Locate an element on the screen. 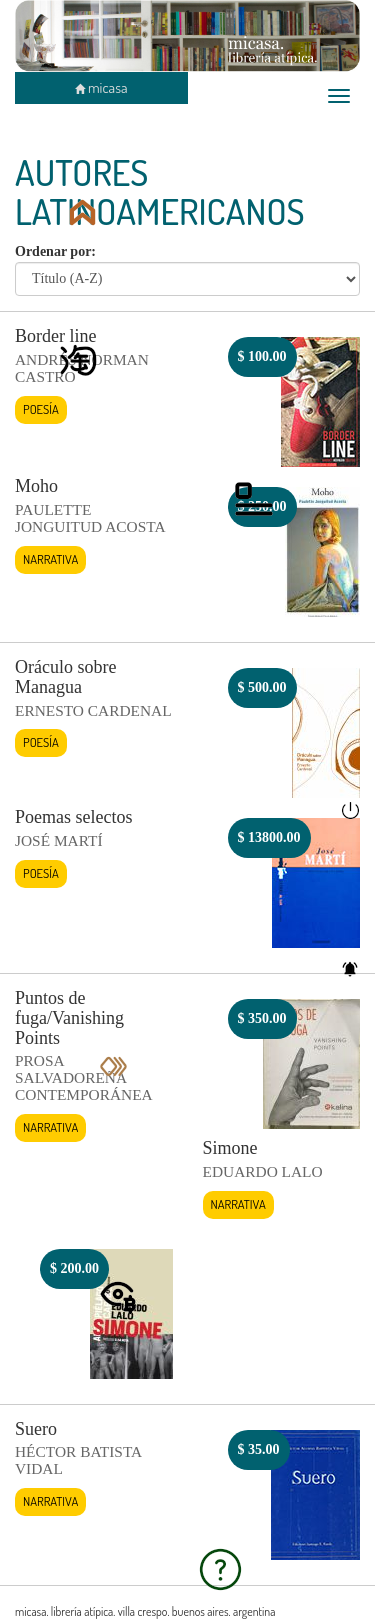 The height and width of the screenshot is (1621, 375). move item up in a list is located at coordinates (82, 212).